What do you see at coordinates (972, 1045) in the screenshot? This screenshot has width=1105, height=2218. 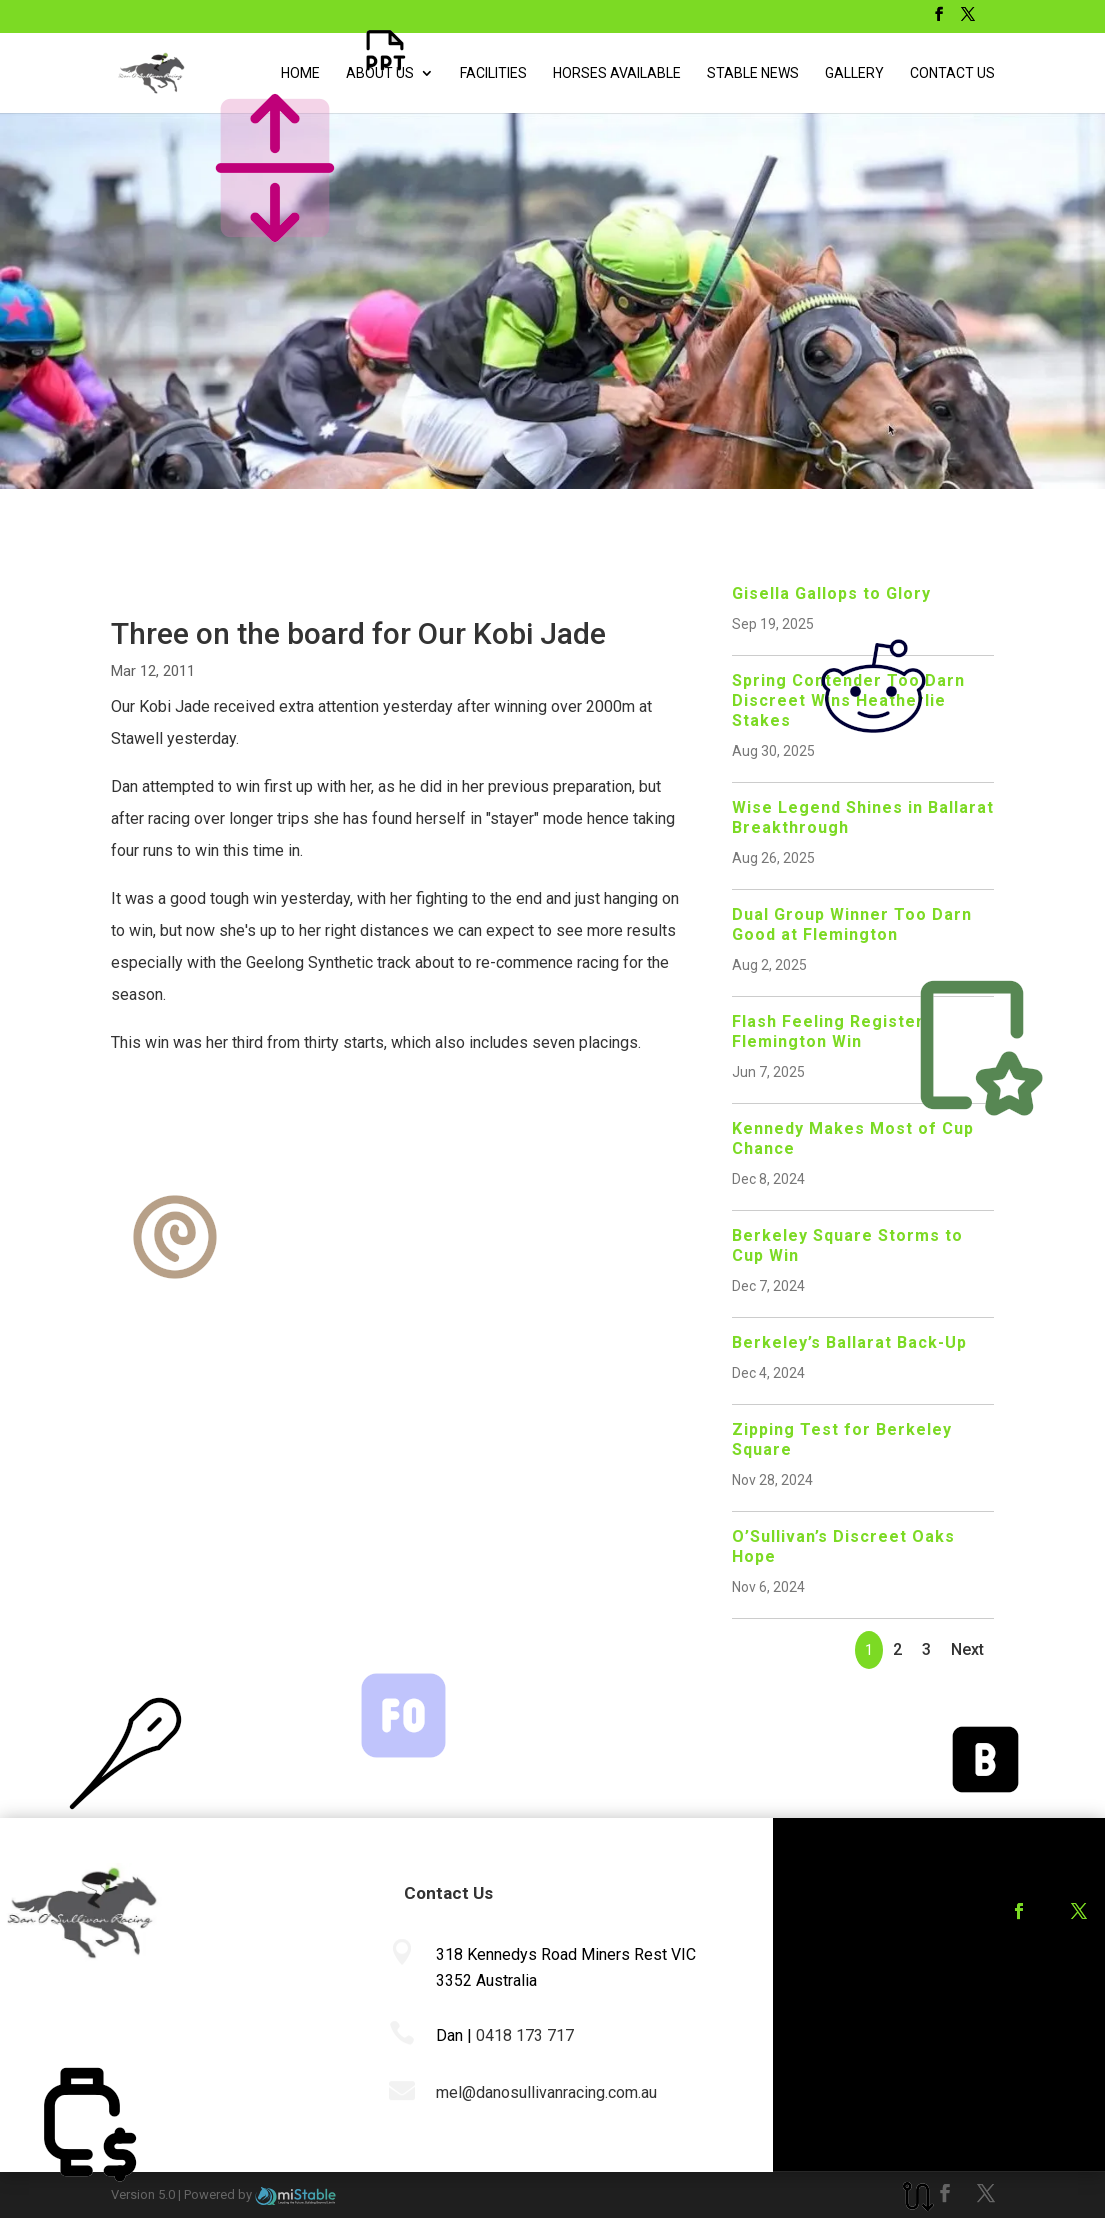 I see `mark tablet as favorite device` at bounding box center [972, 1045].